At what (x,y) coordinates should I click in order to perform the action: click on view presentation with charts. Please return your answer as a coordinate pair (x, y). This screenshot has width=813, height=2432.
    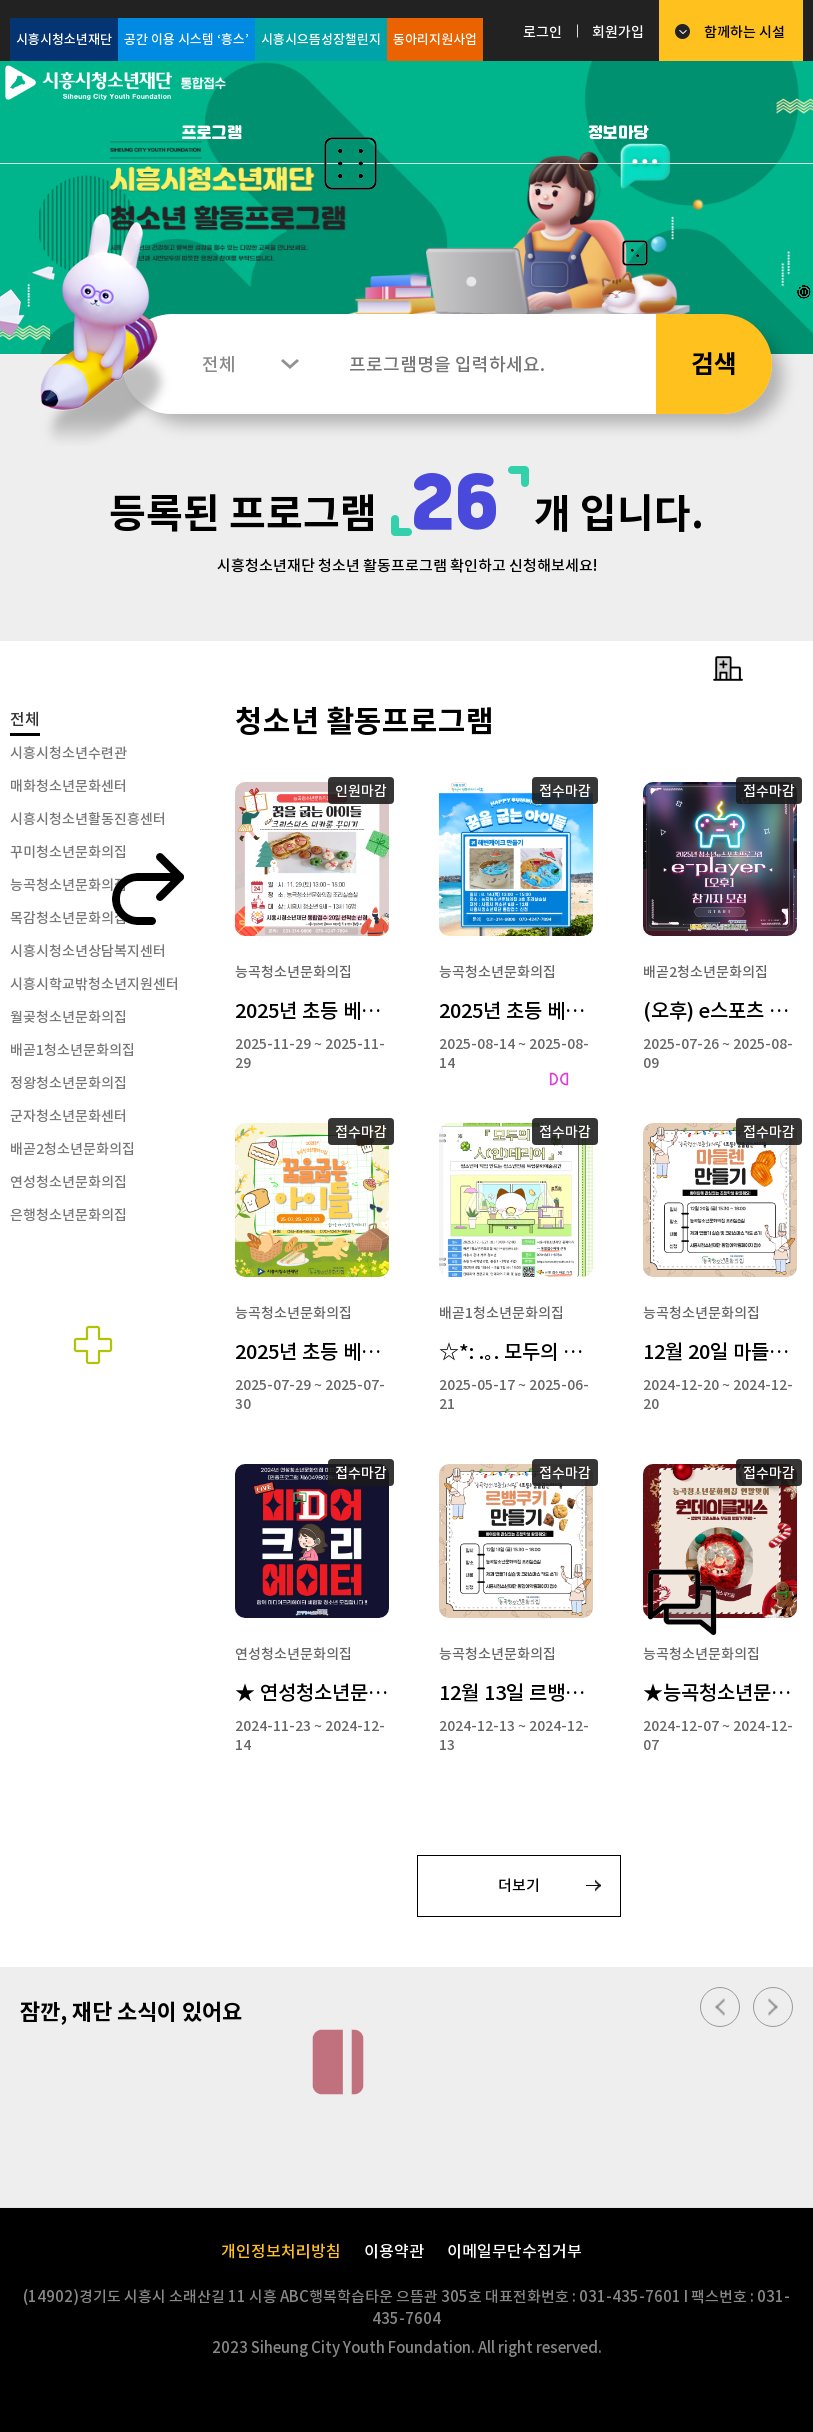
    Looking at the image, I should click on (300, 1498).